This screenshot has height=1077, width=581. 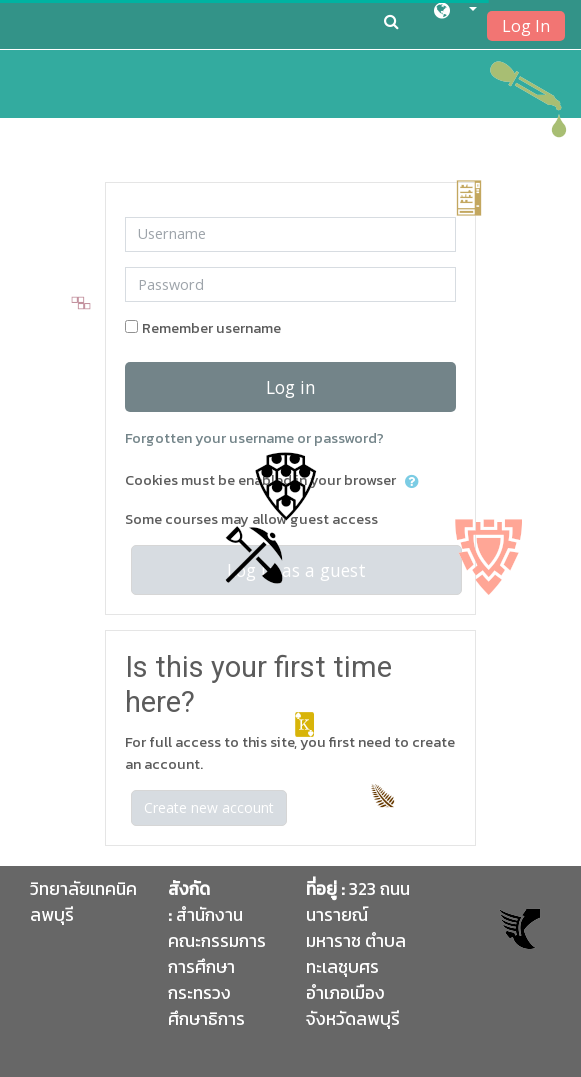 What do you see at coordinates (520, 929) in the screenshot?
I see `indicates speed boost or agility power-up` at bounding box center [520, 929].